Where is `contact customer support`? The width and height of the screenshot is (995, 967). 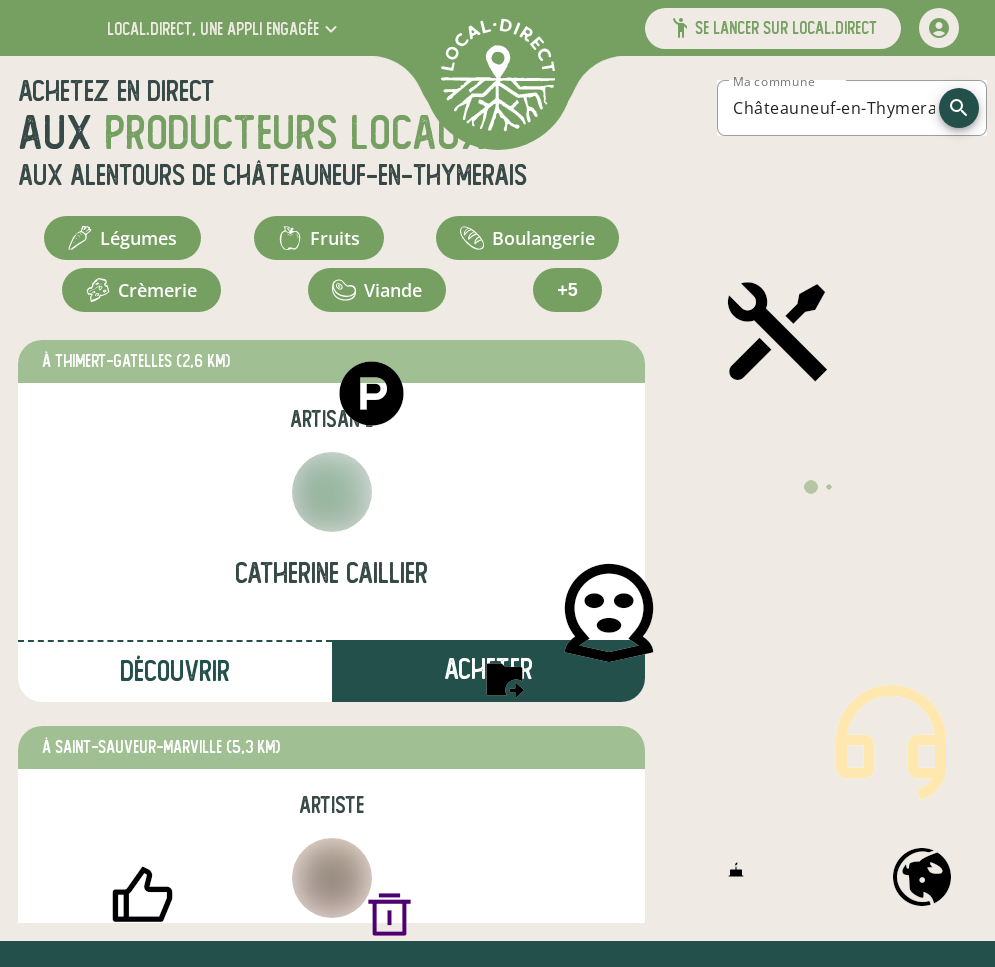
contact customer support is located at coordinates (891, 740).